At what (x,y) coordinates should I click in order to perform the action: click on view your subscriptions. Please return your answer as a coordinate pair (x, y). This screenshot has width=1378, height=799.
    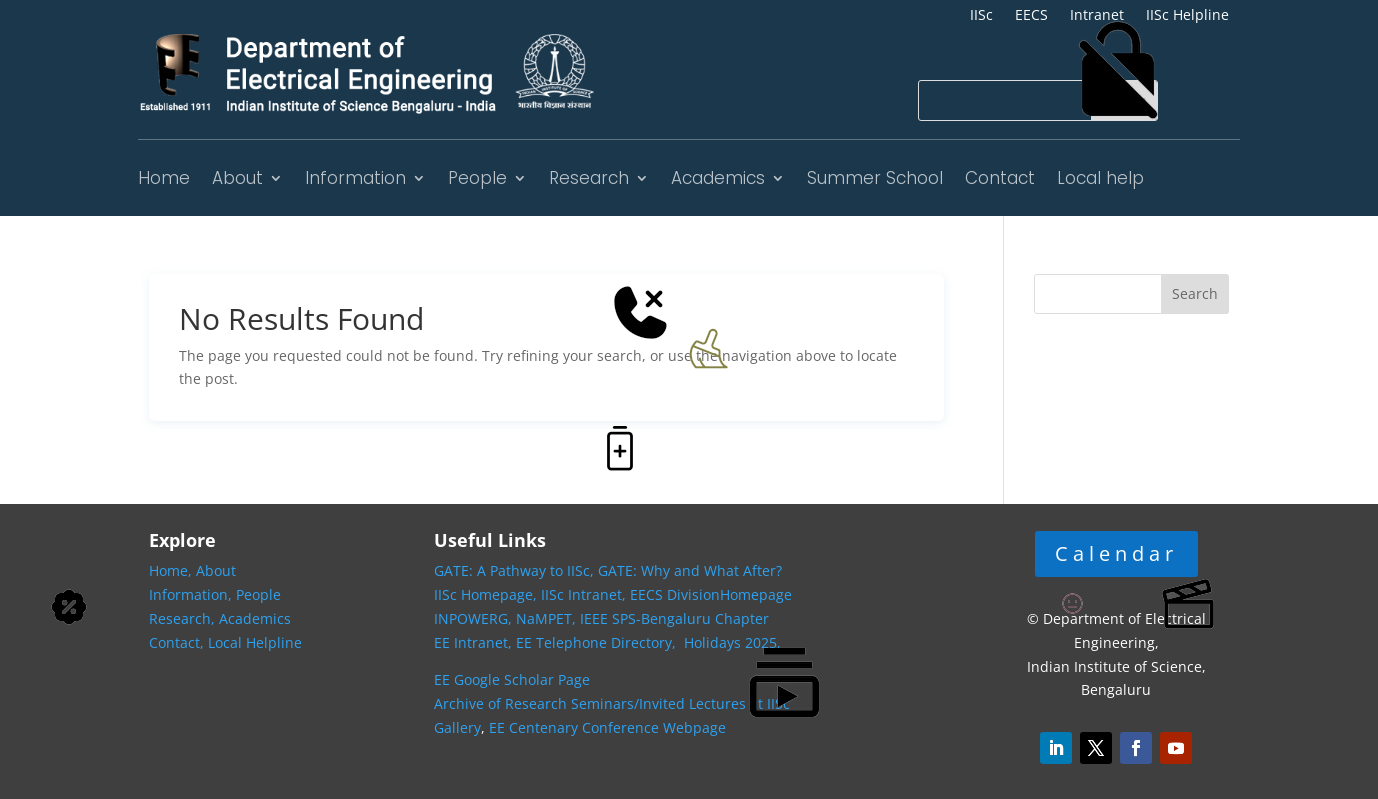
    Looking at the image, I should click on (784, 682).